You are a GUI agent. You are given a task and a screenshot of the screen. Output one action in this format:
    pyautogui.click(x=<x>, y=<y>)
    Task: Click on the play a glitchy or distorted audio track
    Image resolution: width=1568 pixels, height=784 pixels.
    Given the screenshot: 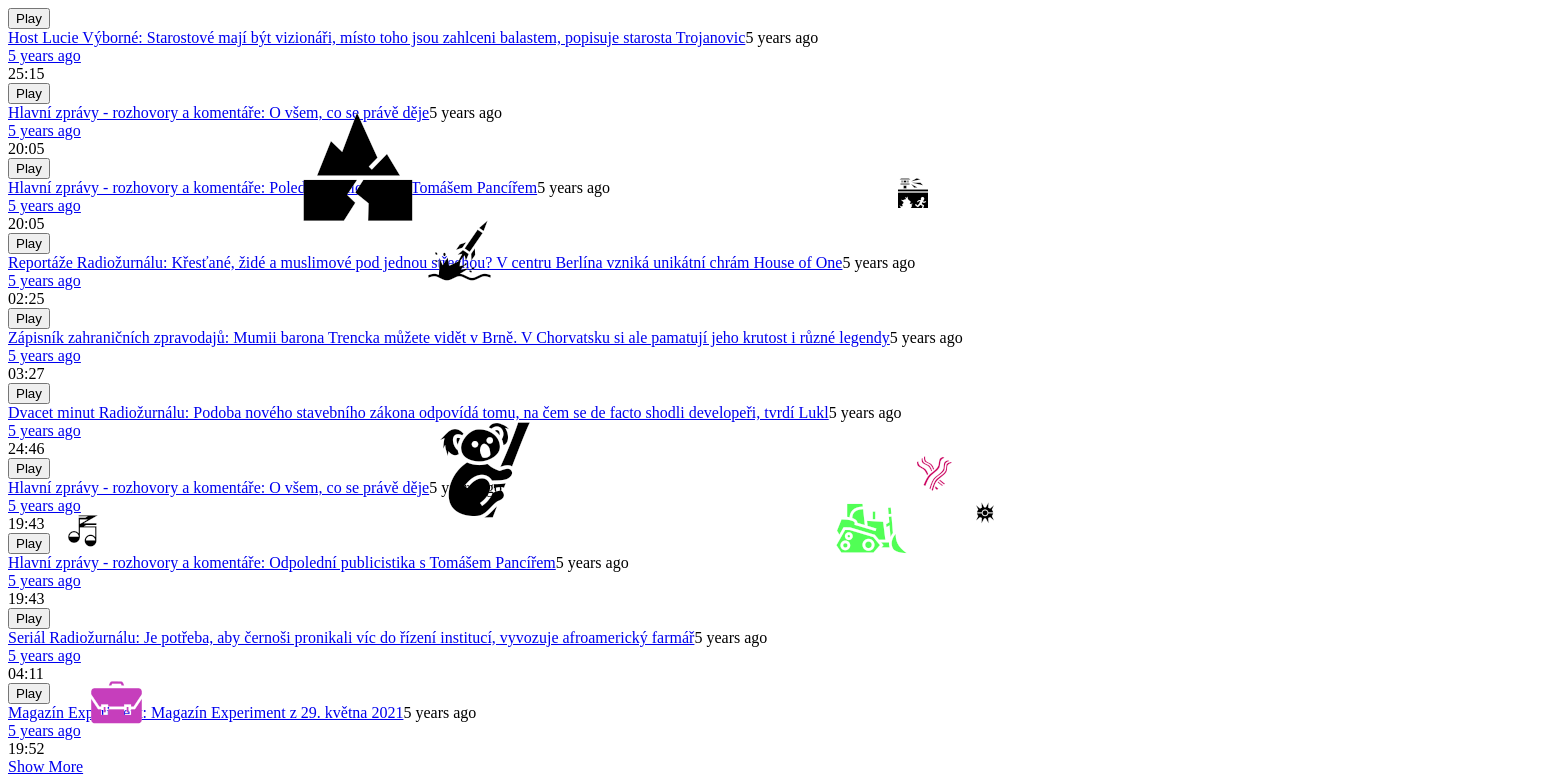 What is the action you would take?
    pyautogui.click(x=83, y=531)
    